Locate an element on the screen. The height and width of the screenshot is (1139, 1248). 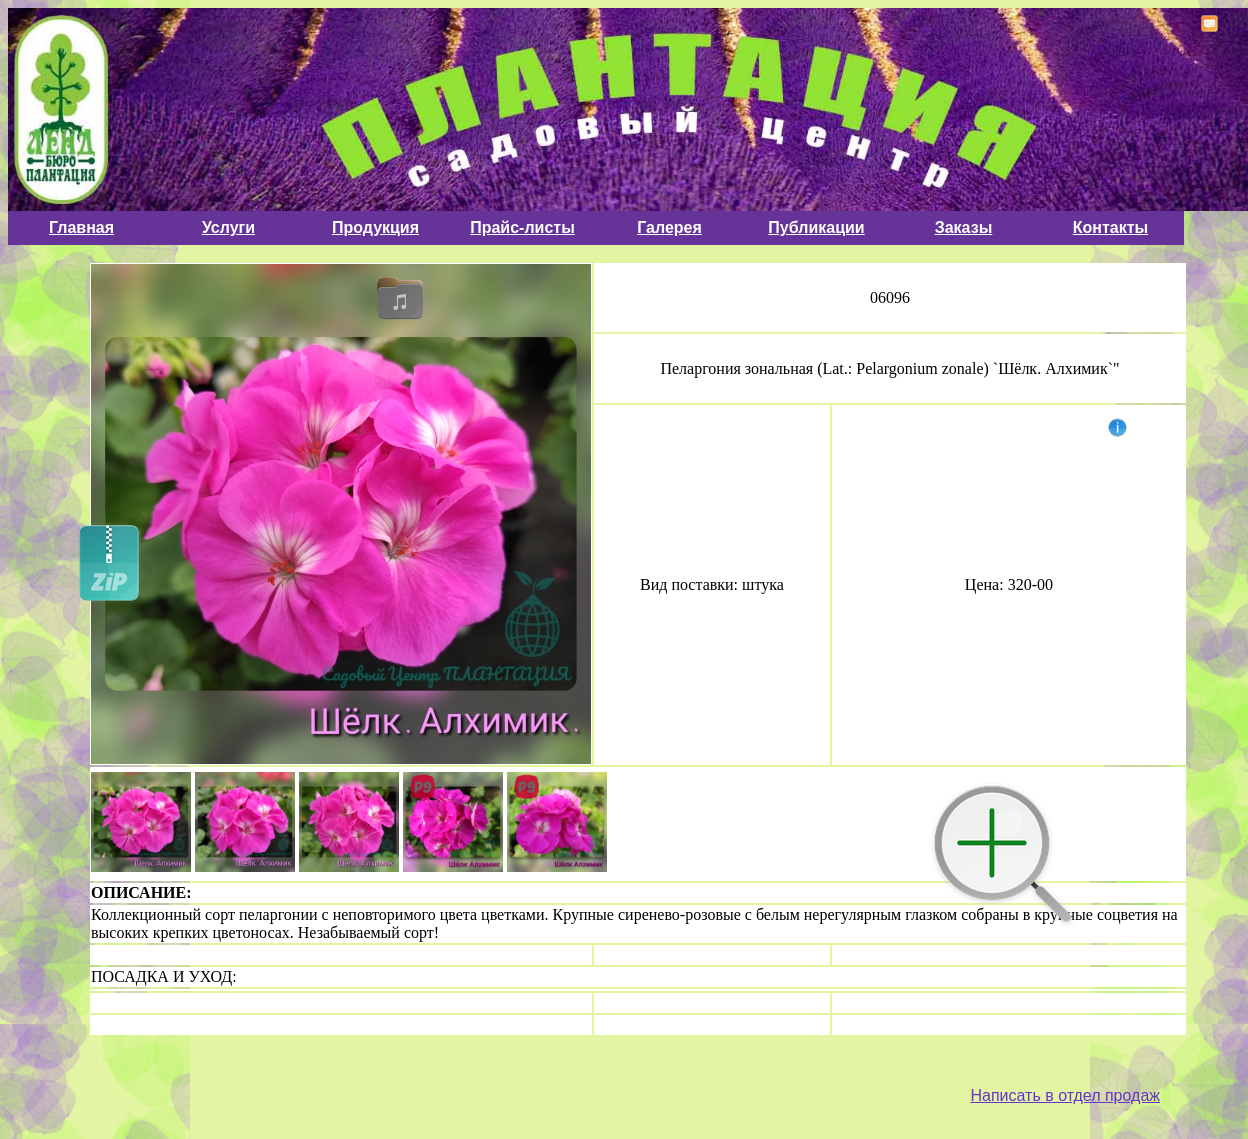
open the messaging app is located at coordinates (1209, 23).